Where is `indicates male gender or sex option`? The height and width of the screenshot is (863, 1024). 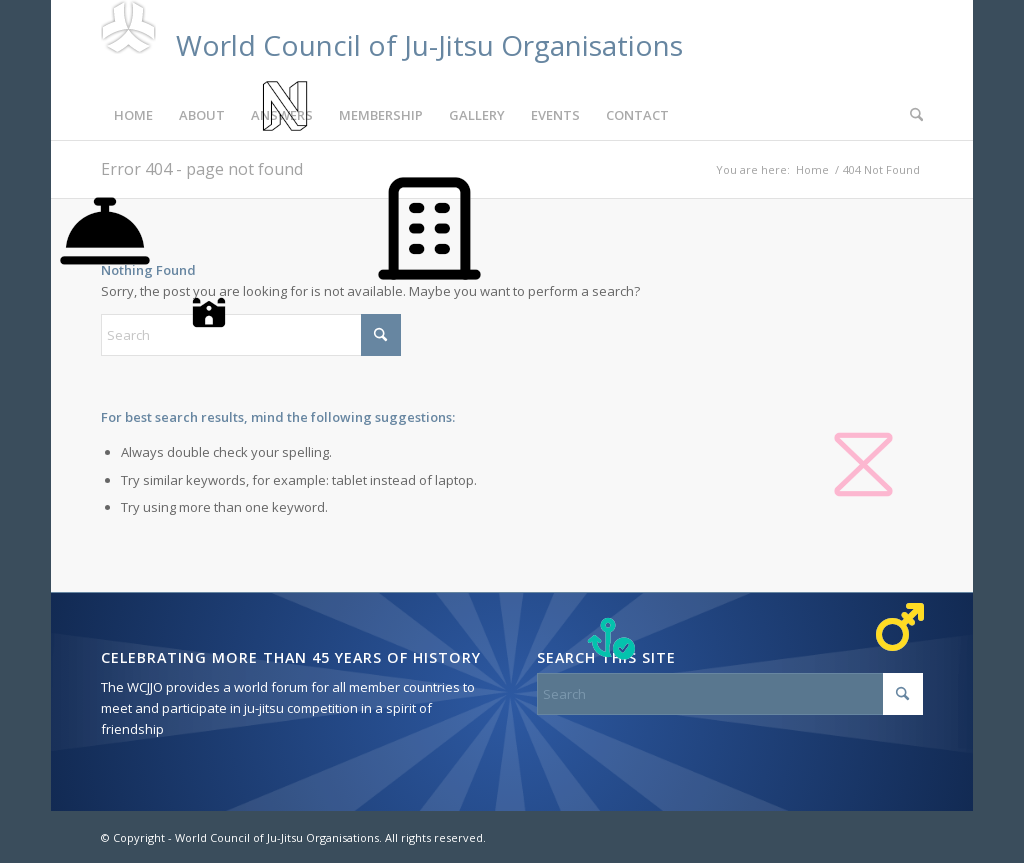
indicates male gender or sex option is located at coordinates (897, 630).